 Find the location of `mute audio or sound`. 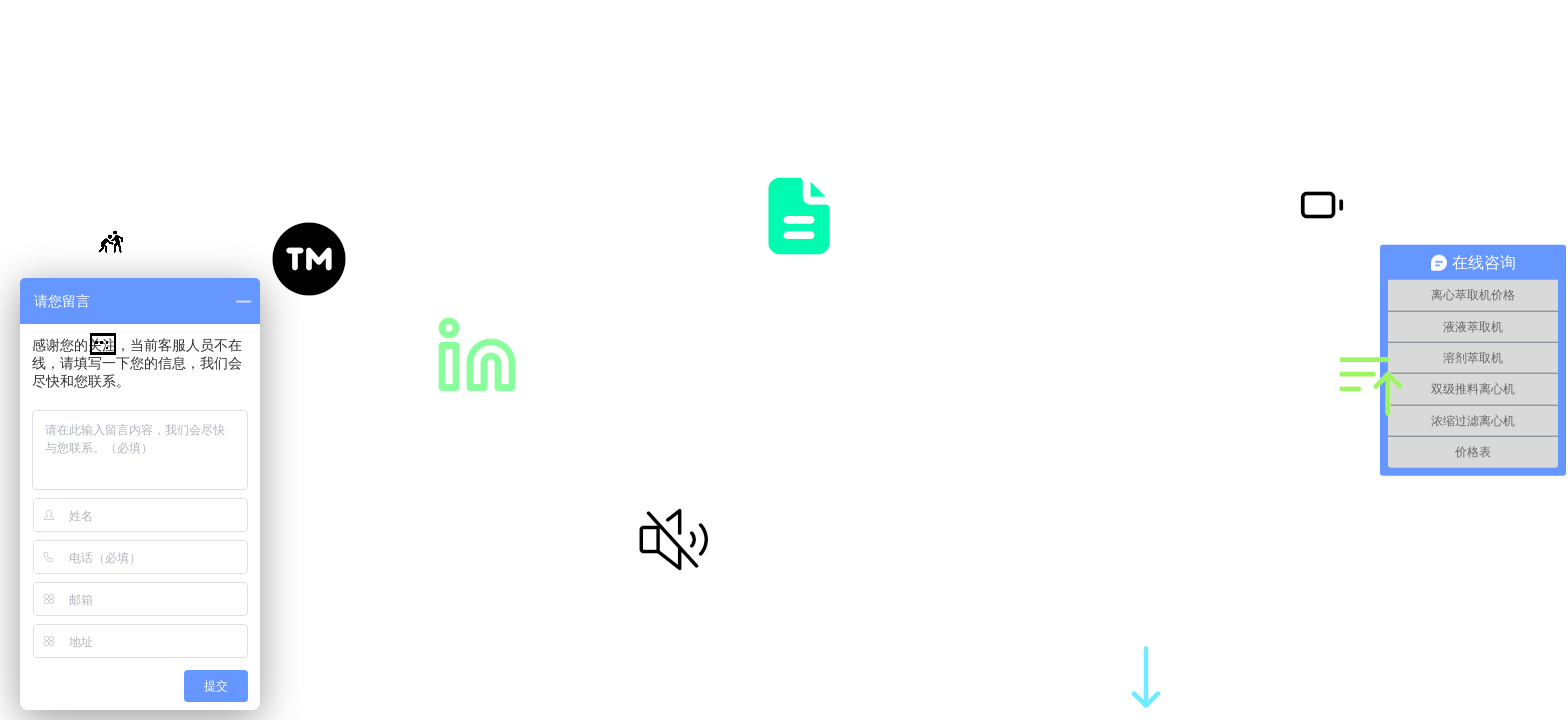

mute audio or sound is located at coordinates (672, 539).